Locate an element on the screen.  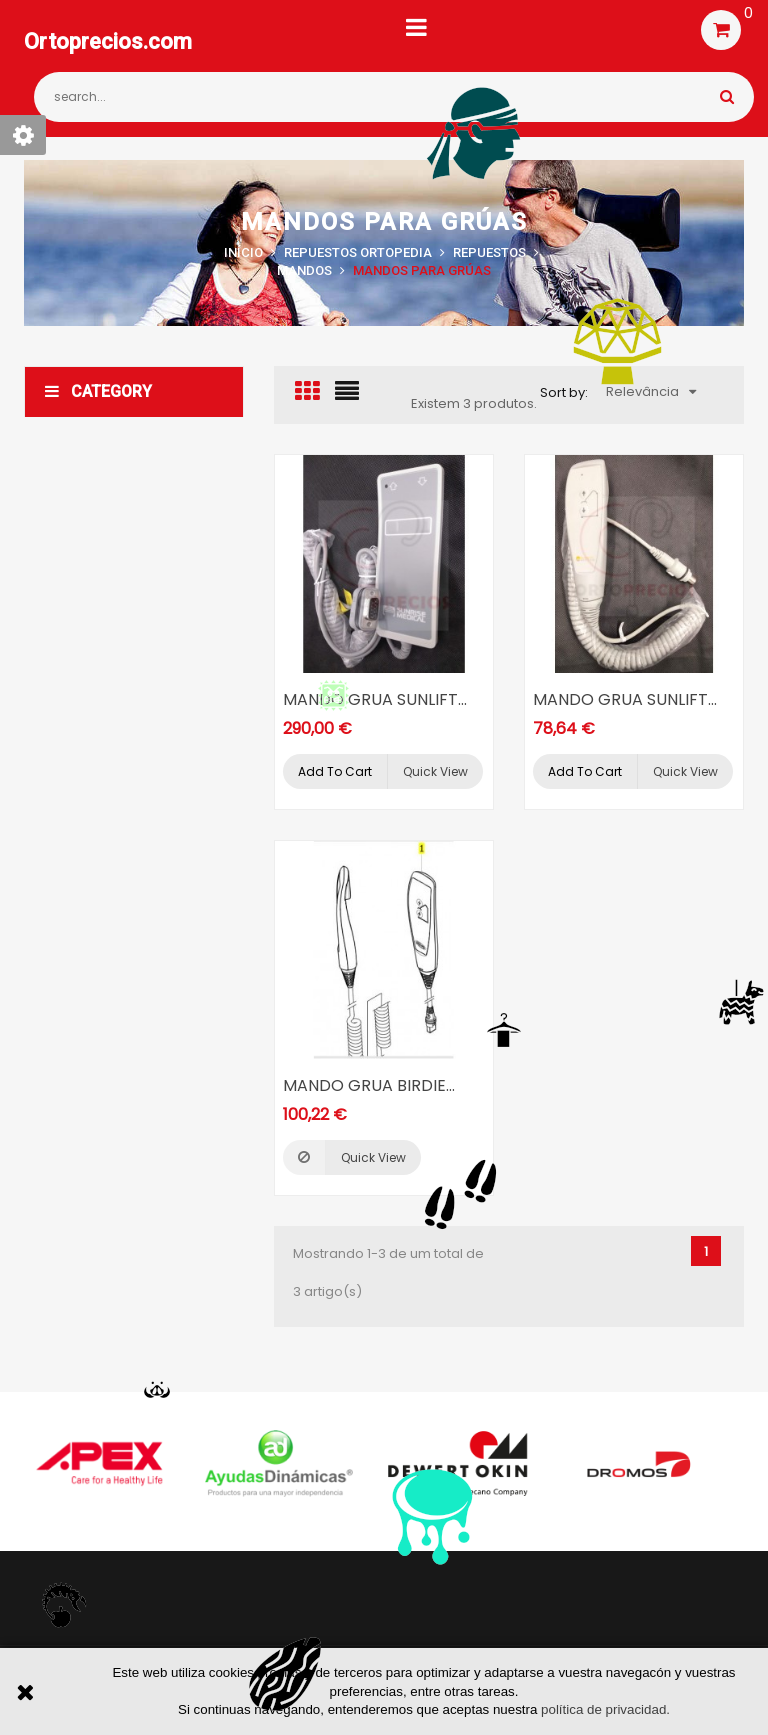
browse clothing or wardrobe items is located at coordinates (504, 1030).